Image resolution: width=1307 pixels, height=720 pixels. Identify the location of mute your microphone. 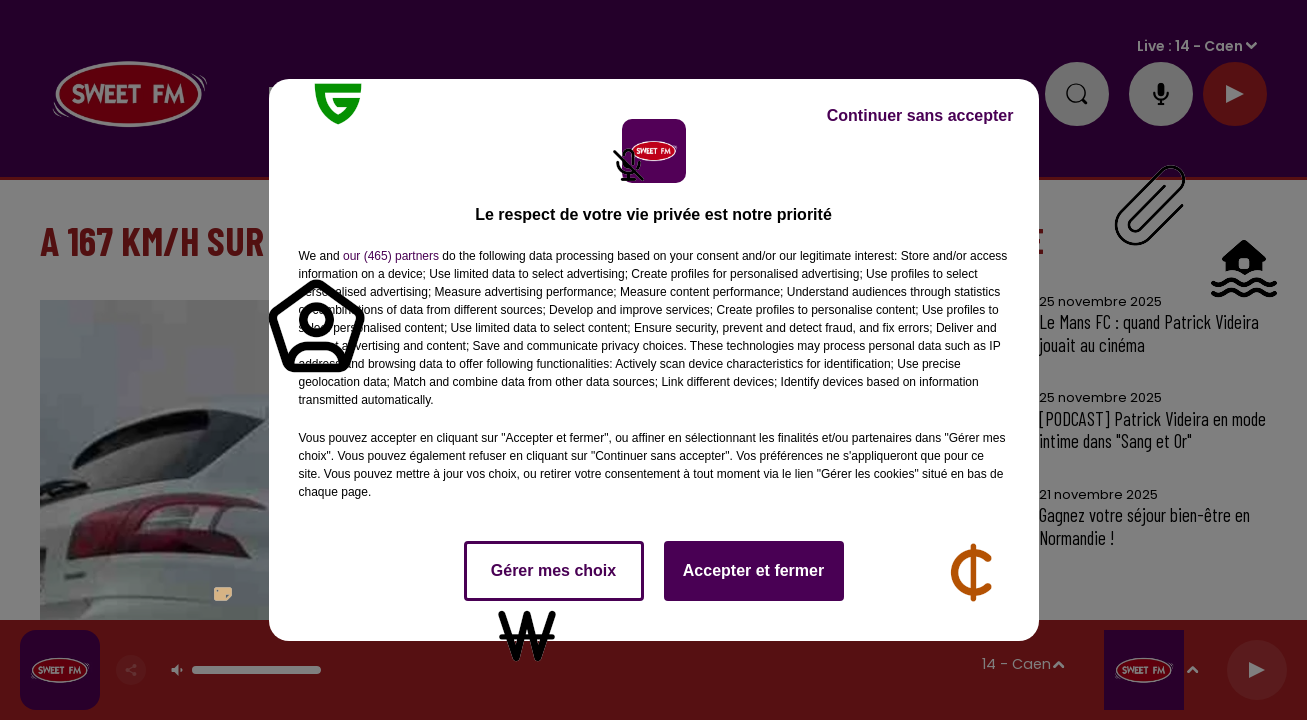
(628, 165).